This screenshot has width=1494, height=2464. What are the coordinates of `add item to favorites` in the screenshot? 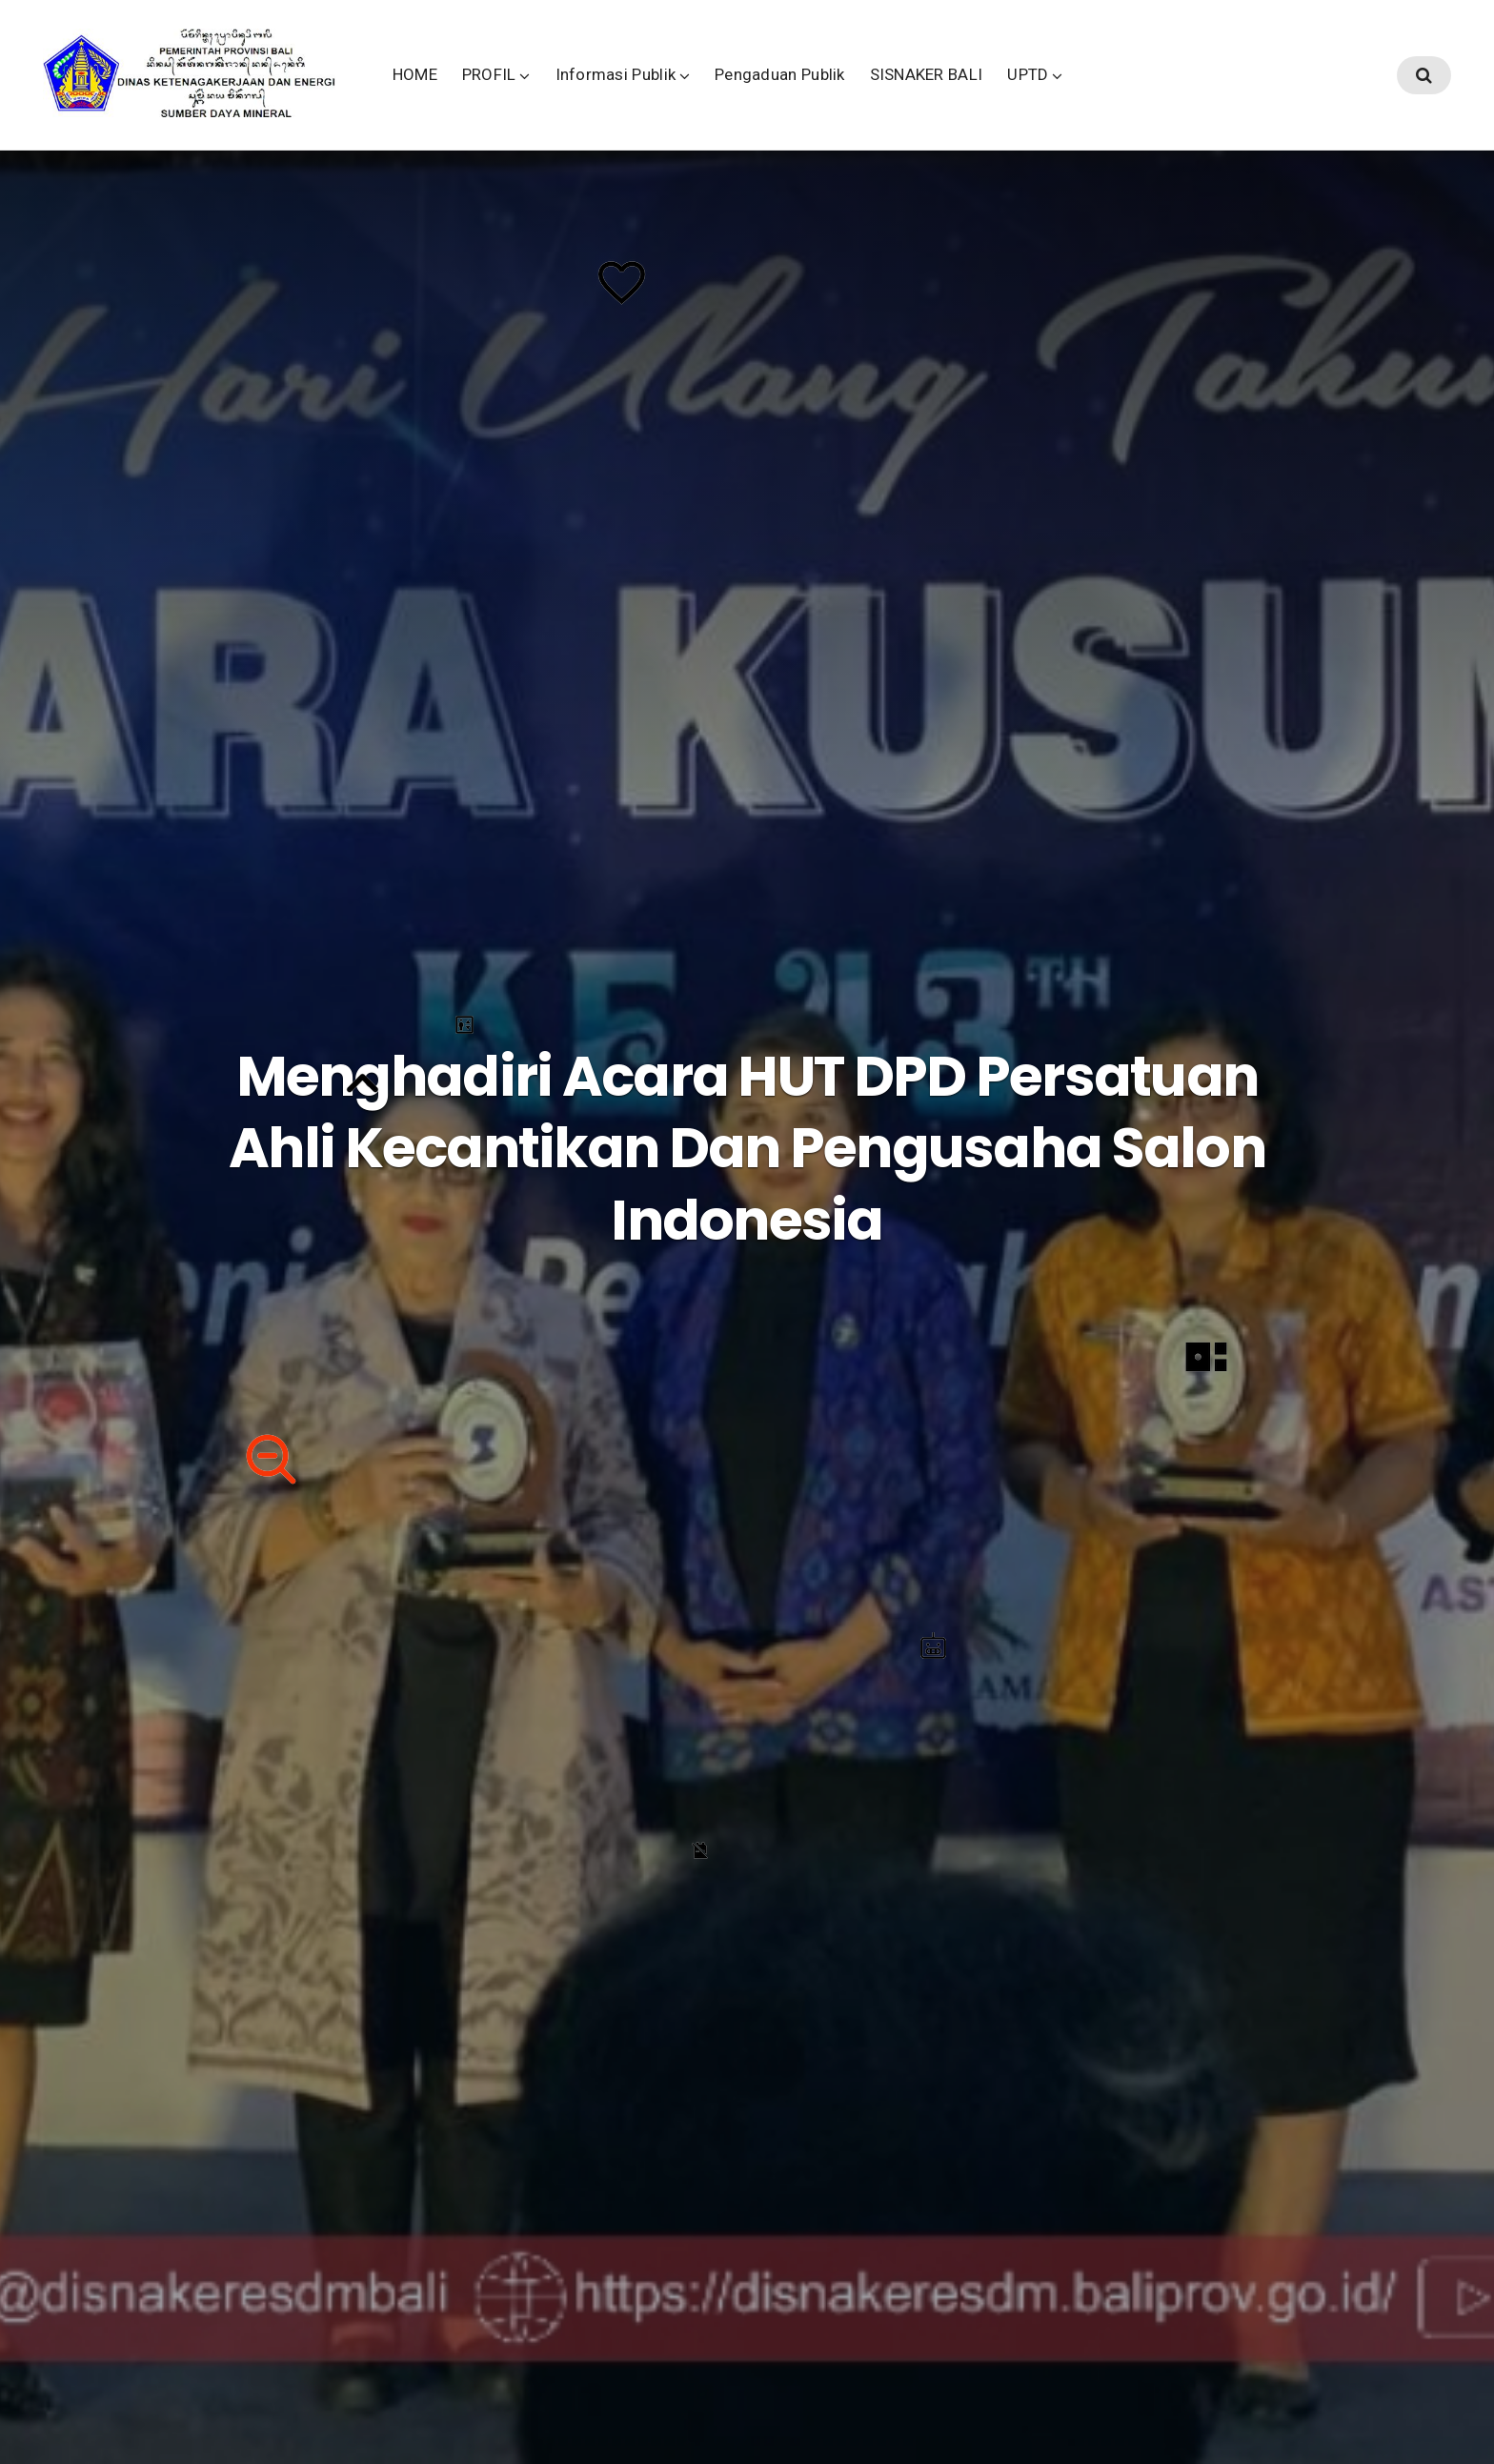 It's located at (621, 282).